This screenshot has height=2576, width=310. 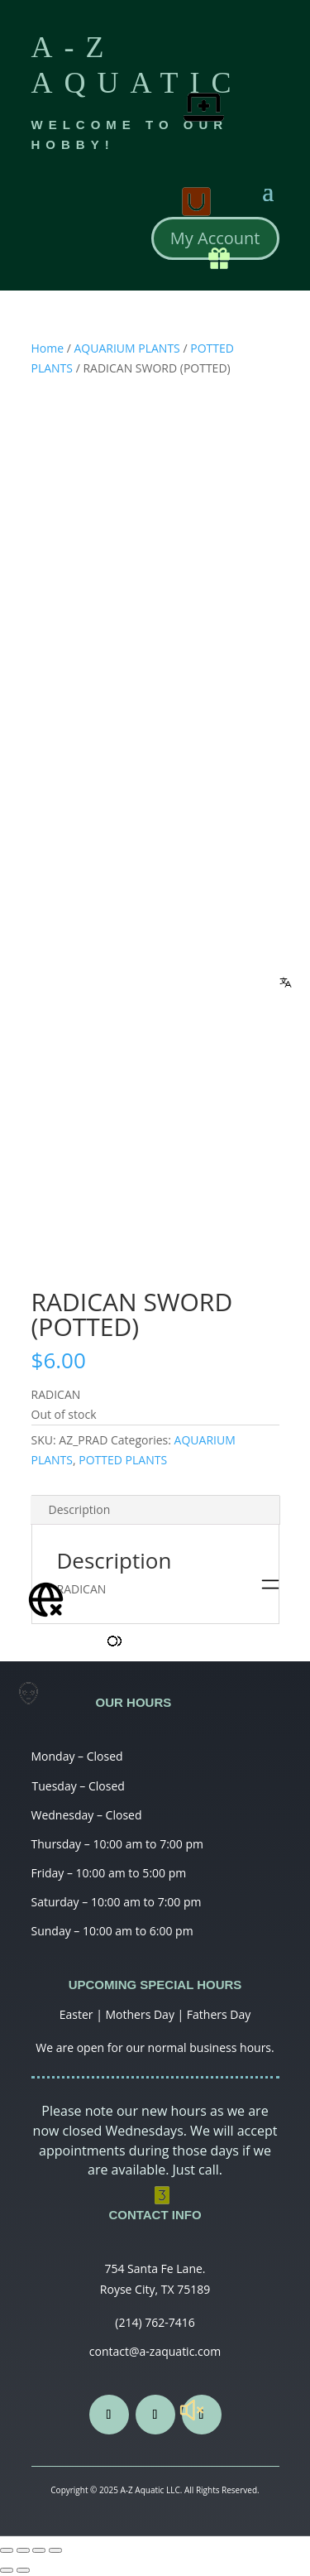 I want to click on translate text to another language, so click(x=285, y=983).